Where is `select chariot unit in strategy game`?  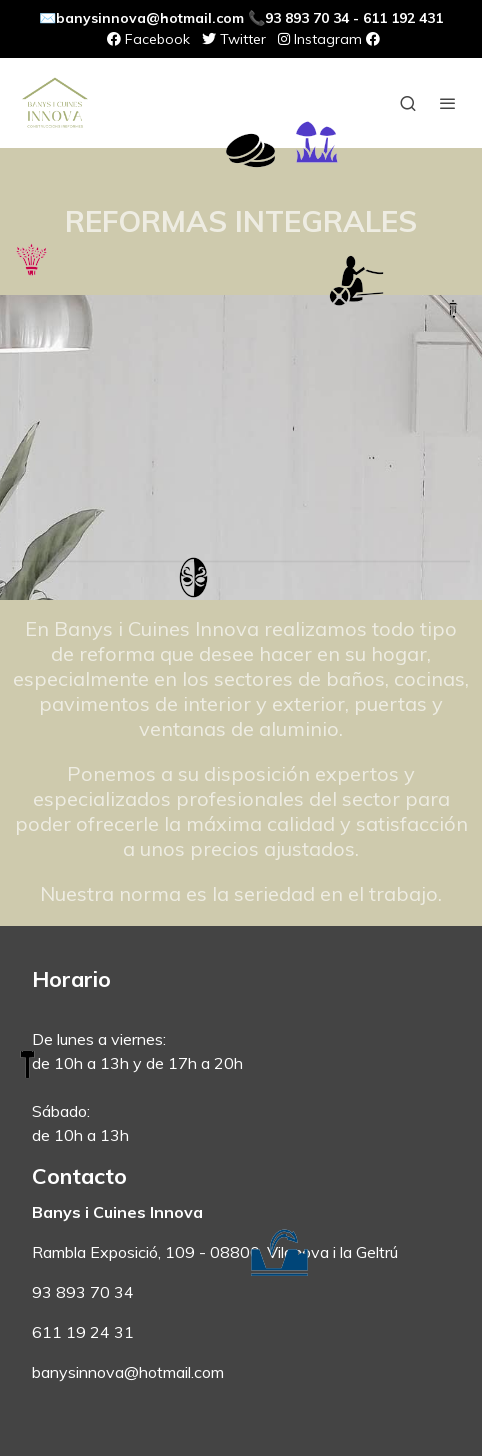 select chariot unit in strategy game is located at coordinates (356, 279).